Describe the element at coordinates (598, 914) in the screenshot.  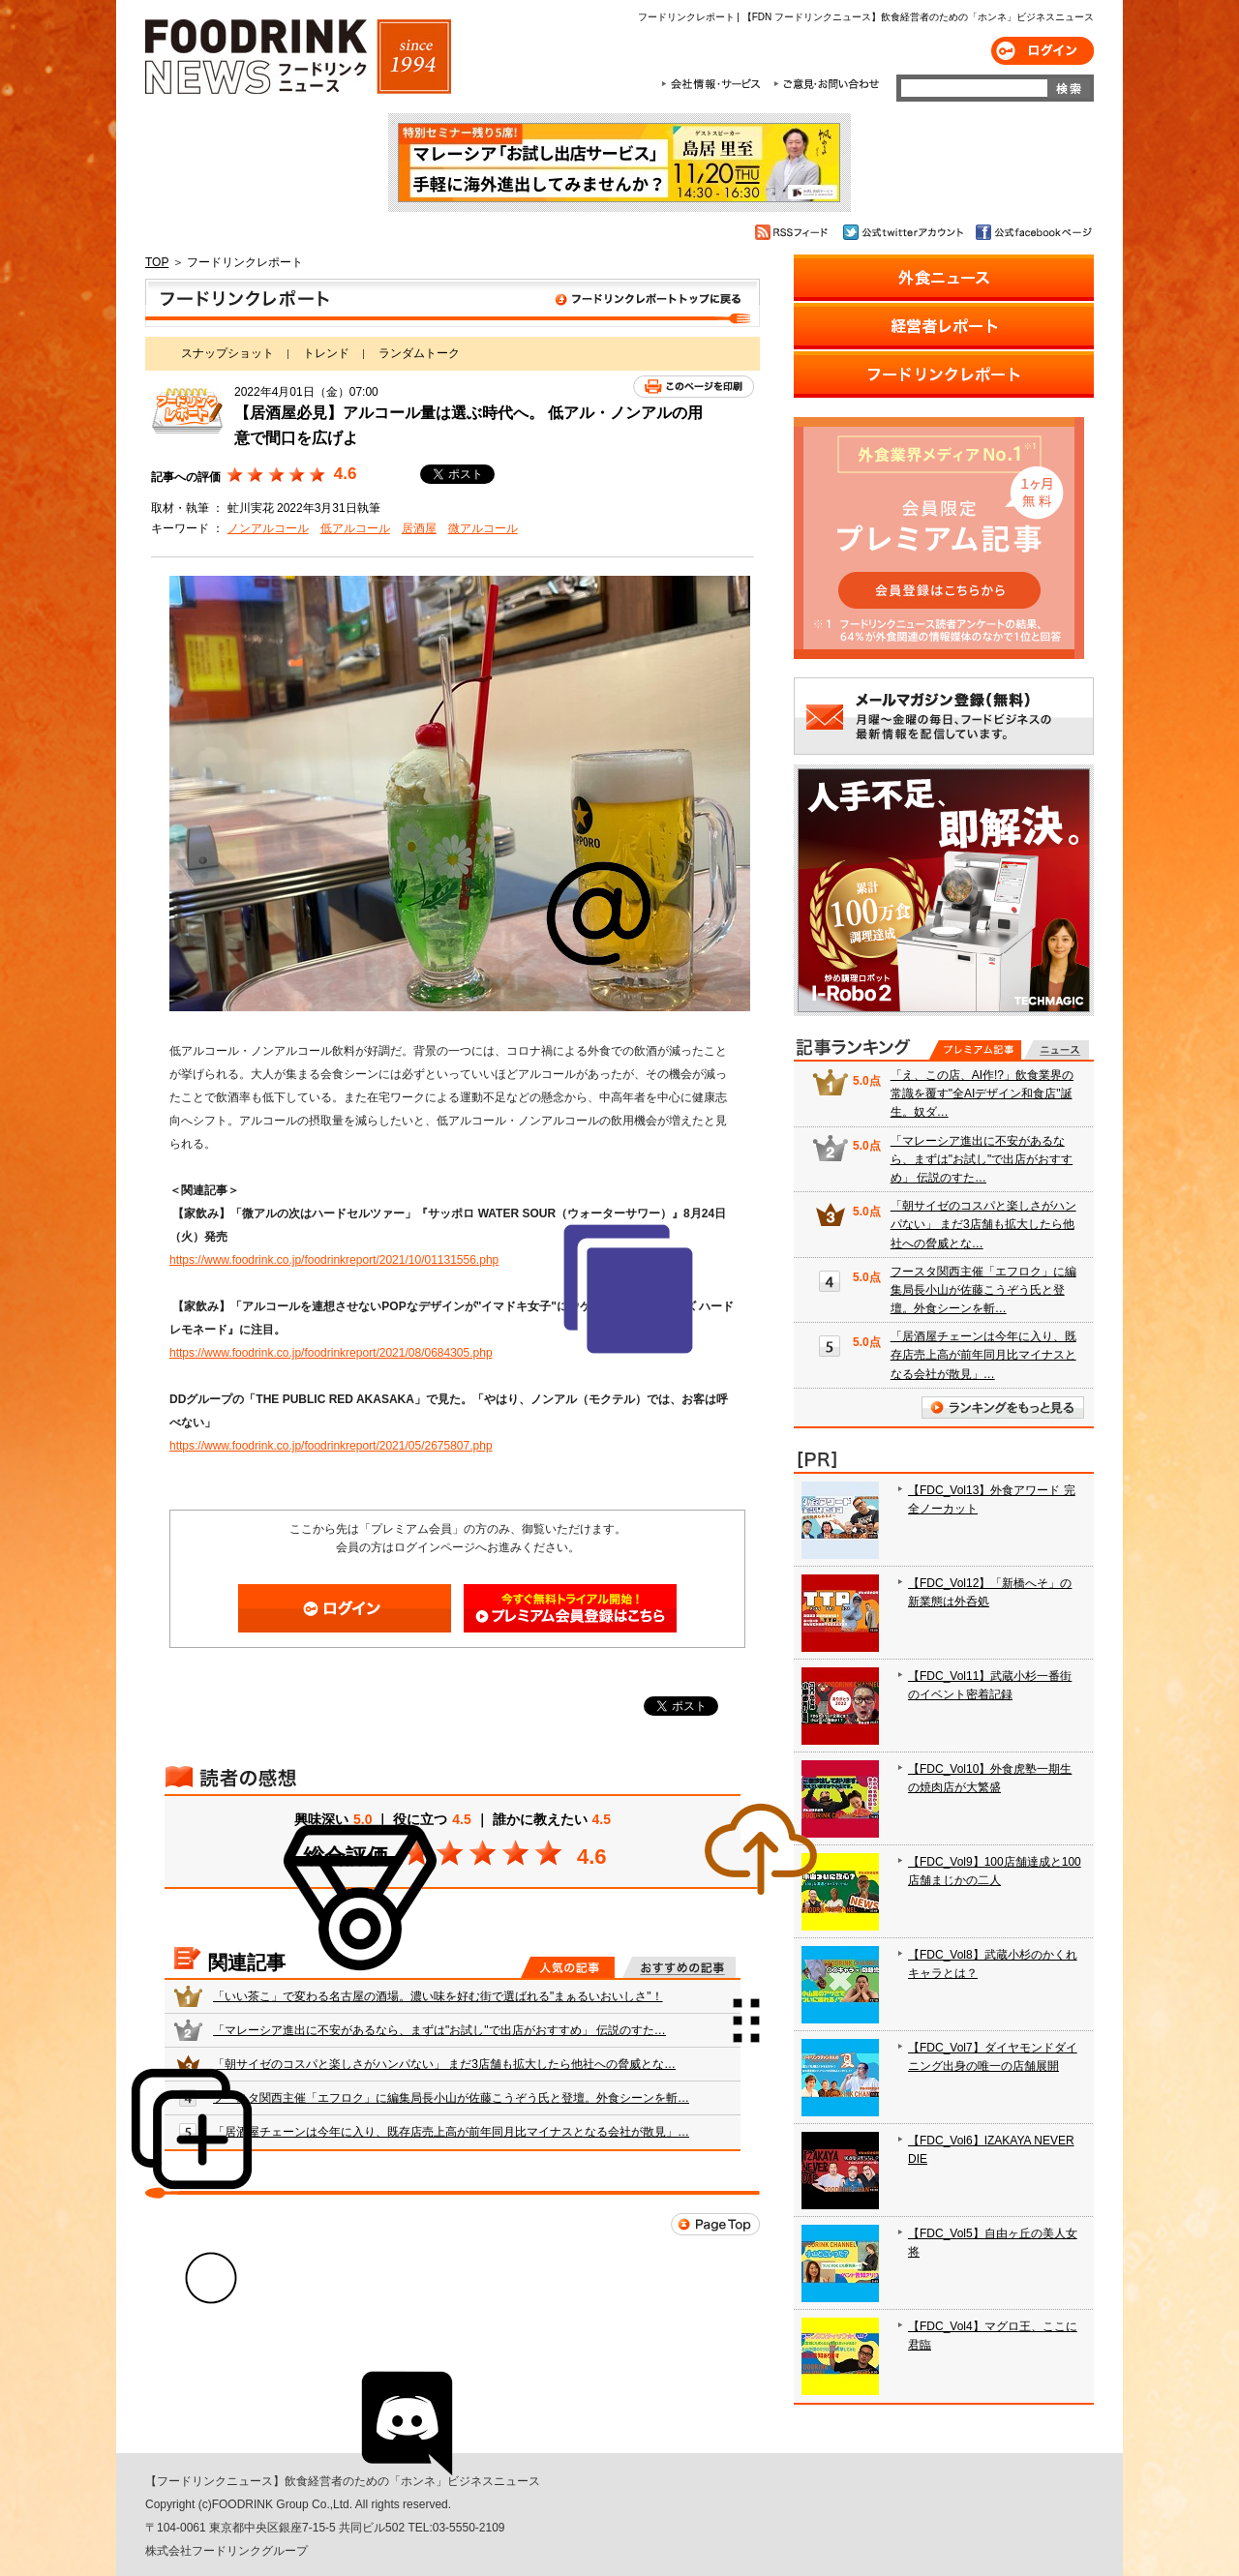
I see `mention a user in a post or comment` at that location.